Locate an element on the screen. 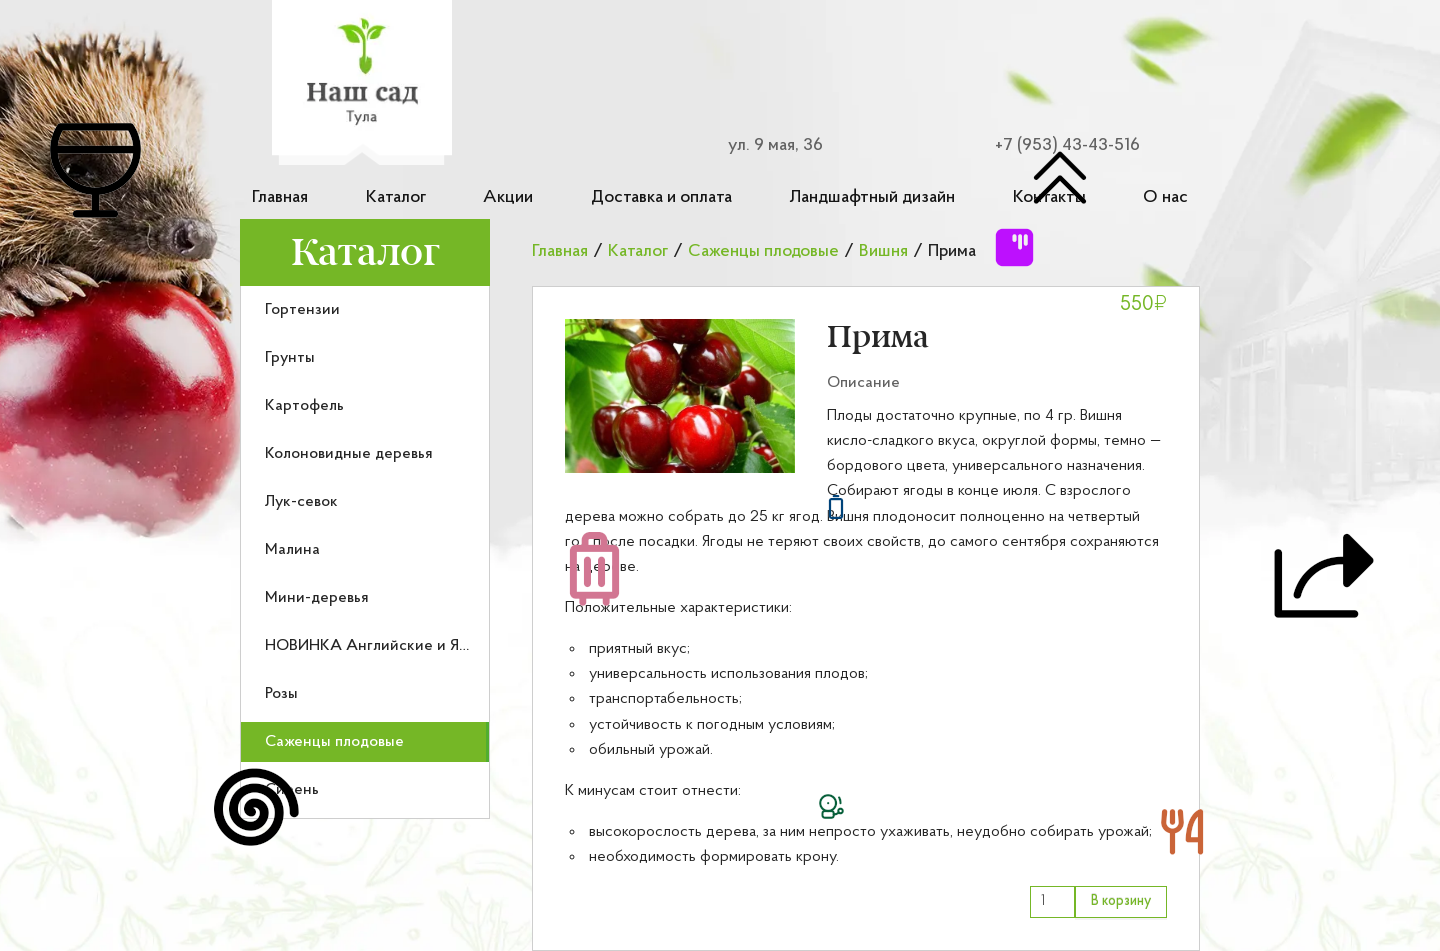 Image resolution: width=1440 pixels, height=951 pixels. browse wine or spirits menu is located at coordinates (95, 168).